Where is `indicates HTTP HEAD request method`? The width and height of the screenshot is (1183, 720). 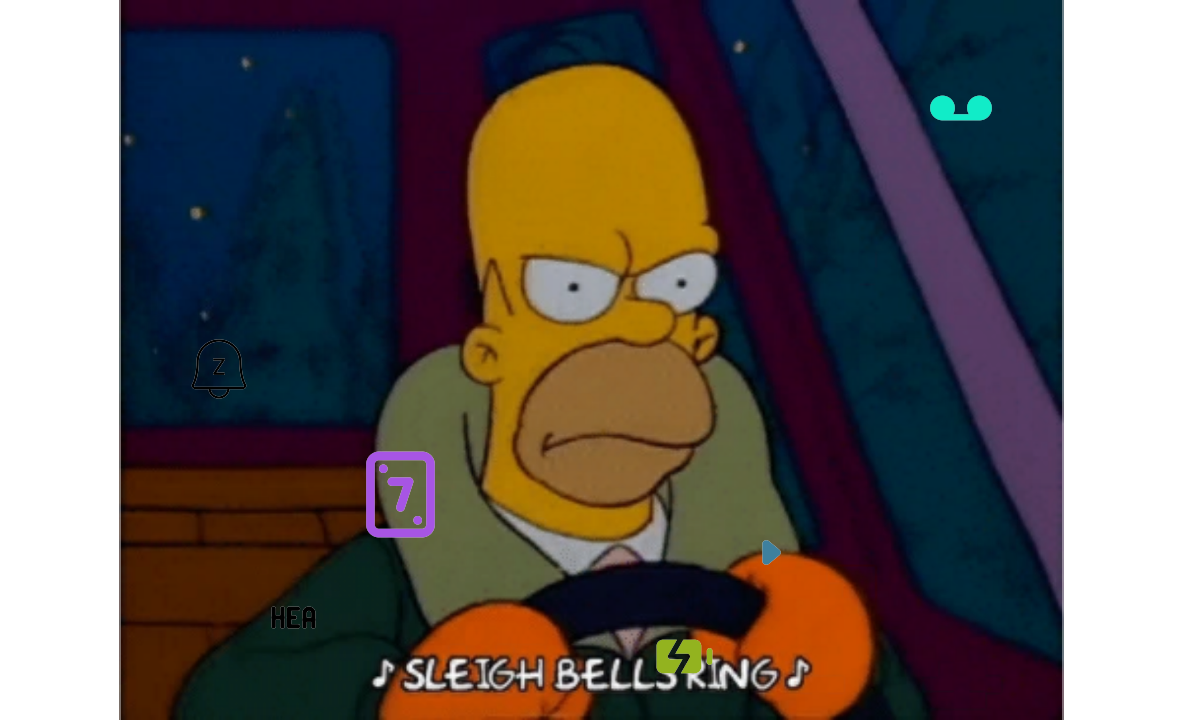
indicates HTTP HEAD request method is located at coordinates (293, 617).